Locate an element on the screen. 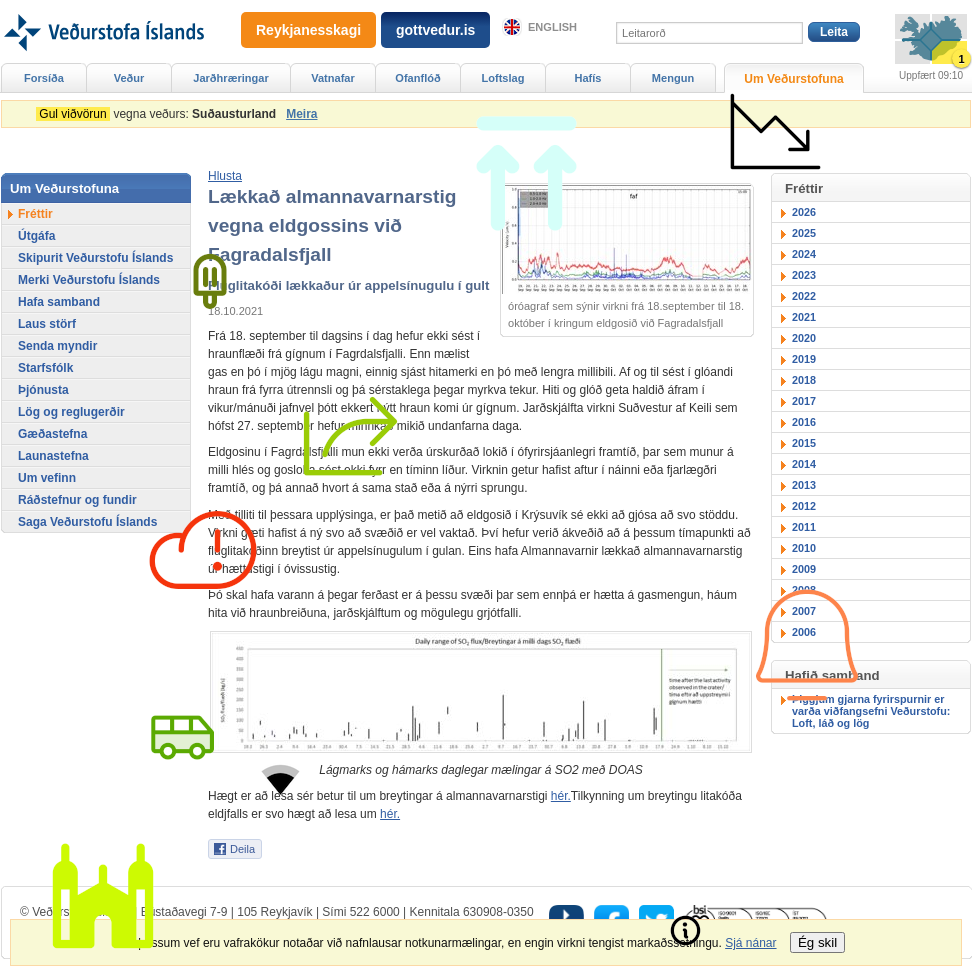  find nearby synagogues is located at coordinates (103, 898).